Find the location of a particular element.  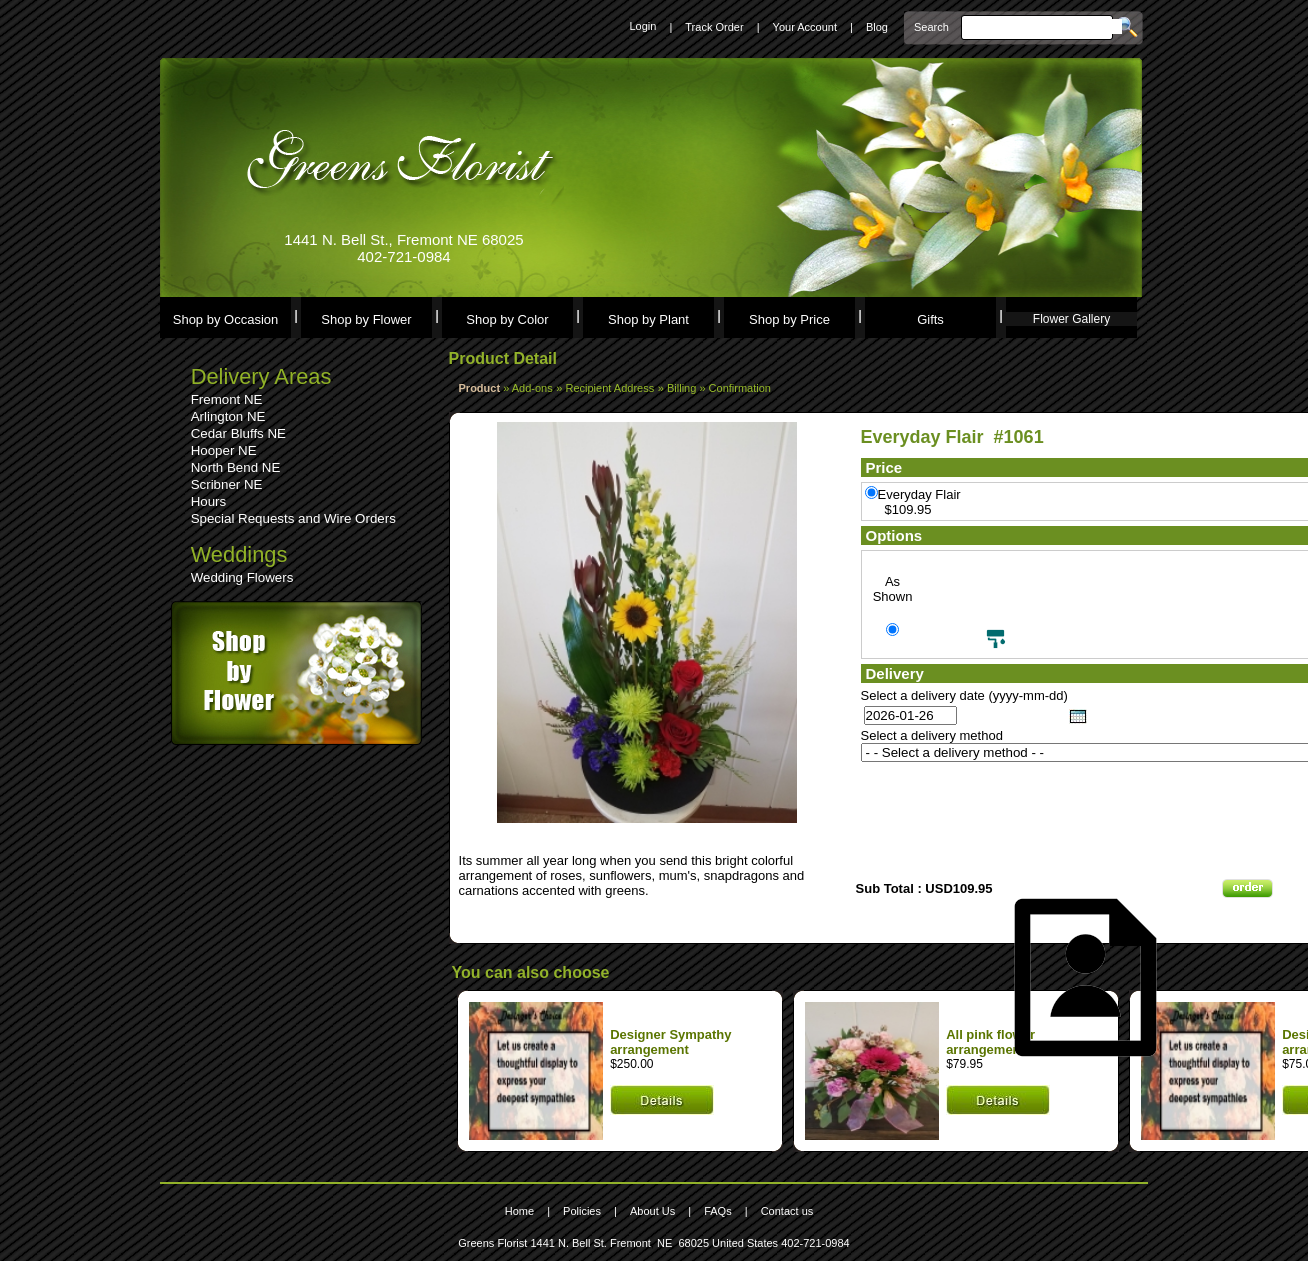

access painting or drawing tools is located at coordinates (995, 638).